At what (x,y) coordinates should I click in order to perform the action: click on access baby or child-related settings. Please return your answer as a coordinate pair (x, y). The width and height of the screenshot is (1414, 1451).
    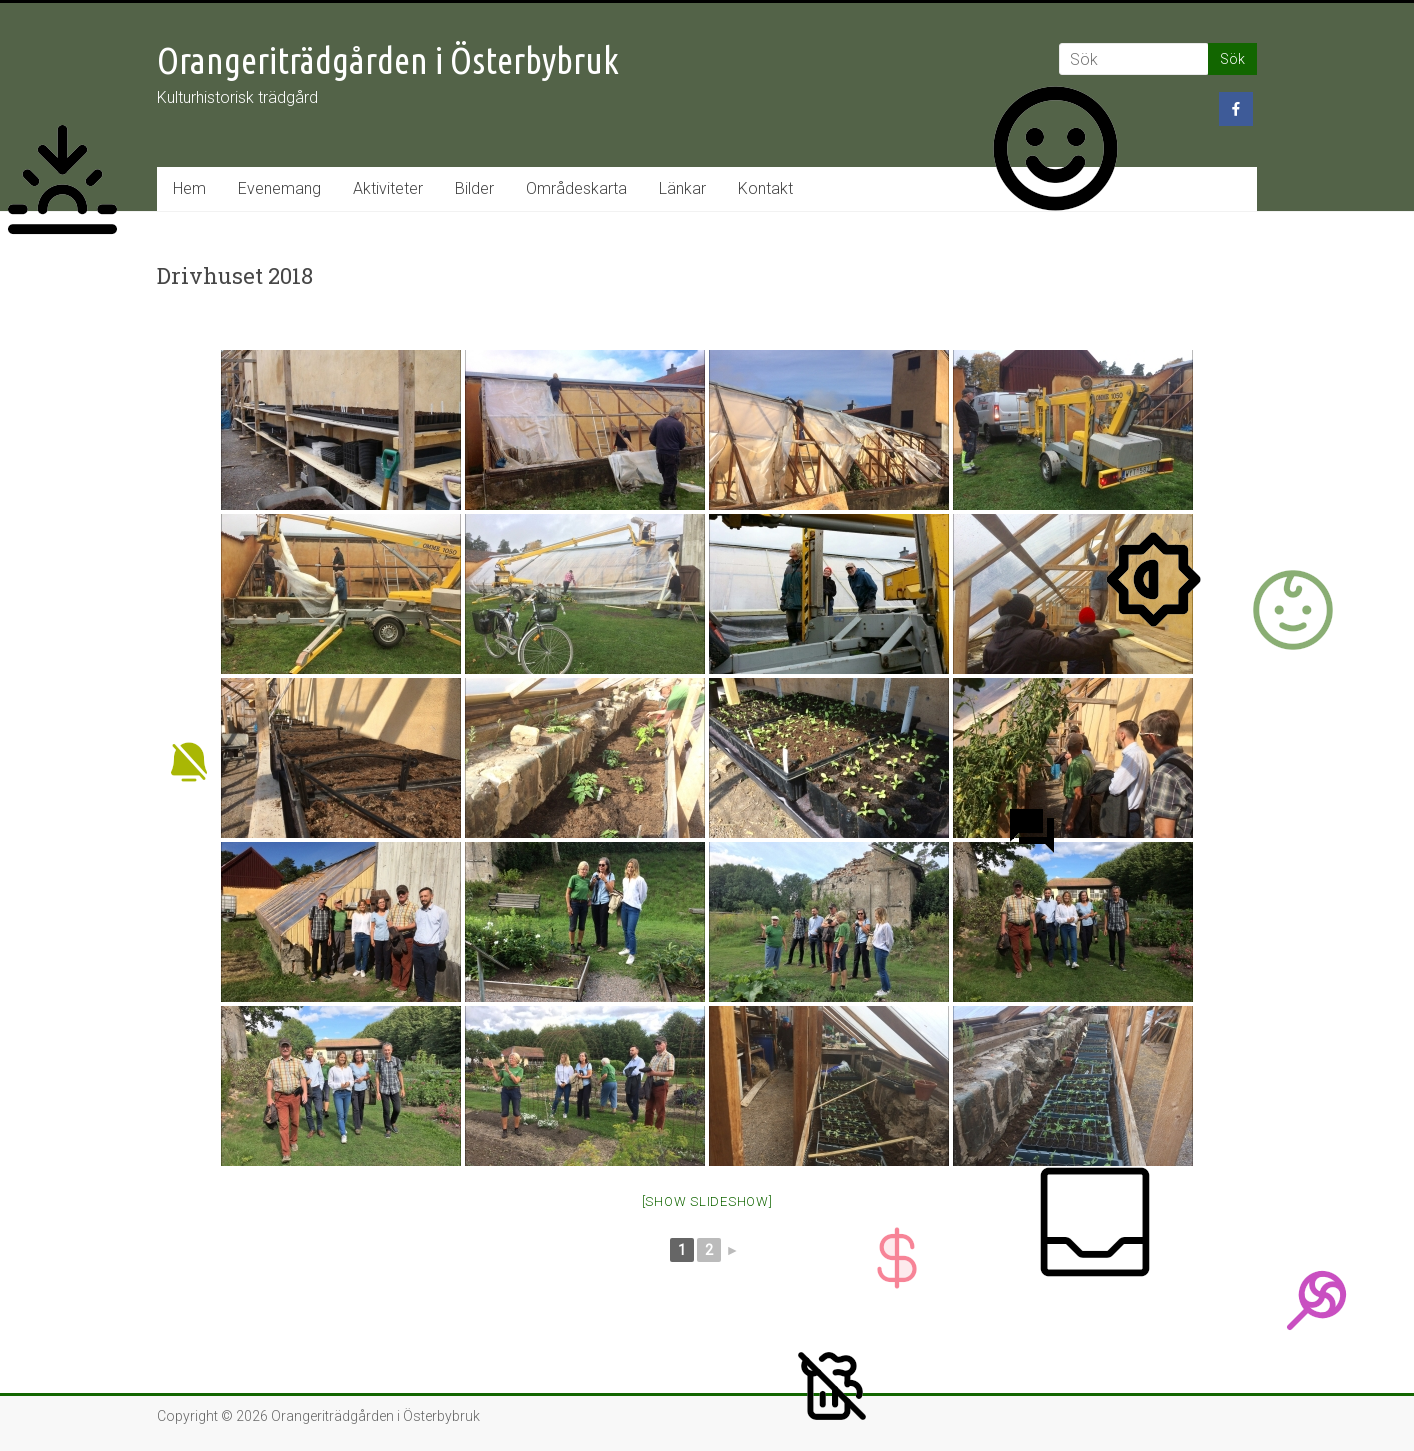
    Looking at the image, I should click on (1293, 610).